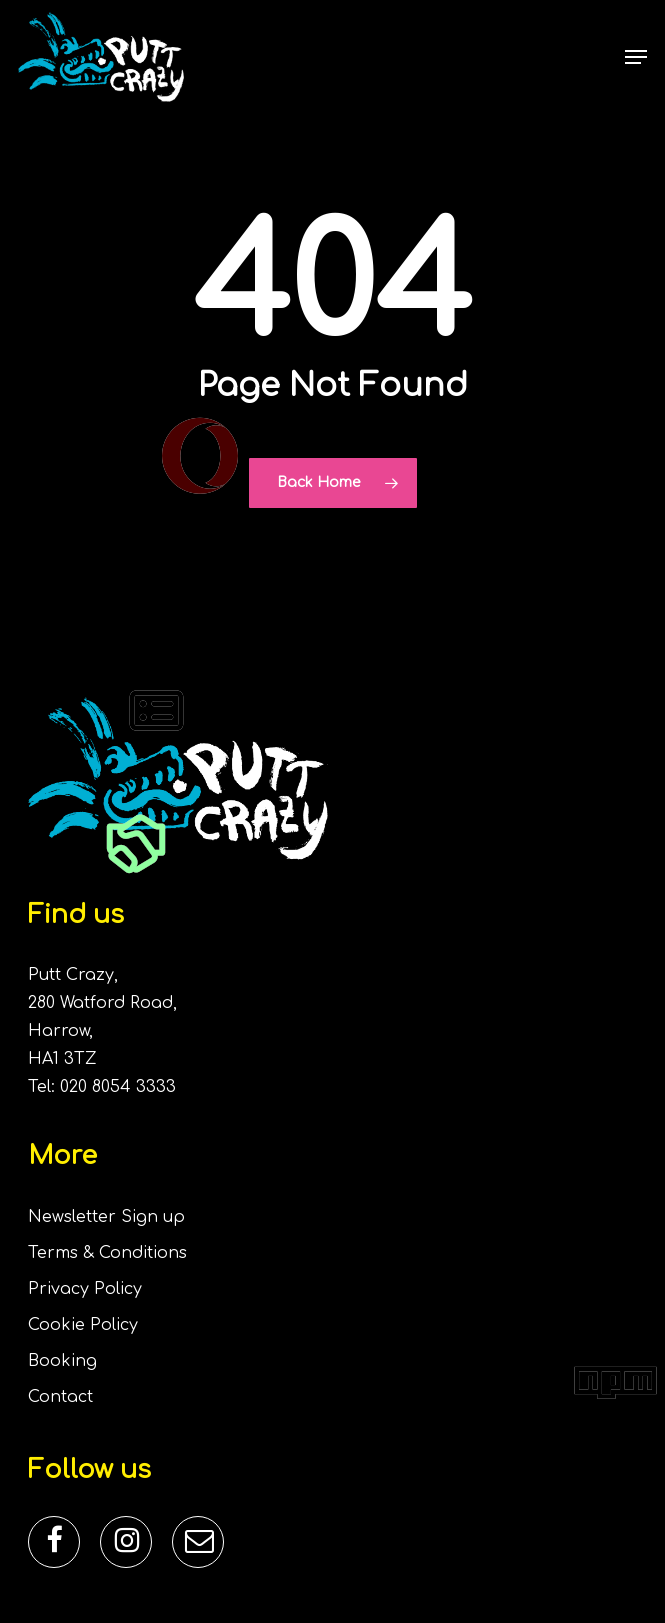  Describe the element at coordinates (200, 457) in the screenshot. I see `open Opera browser` at that location.